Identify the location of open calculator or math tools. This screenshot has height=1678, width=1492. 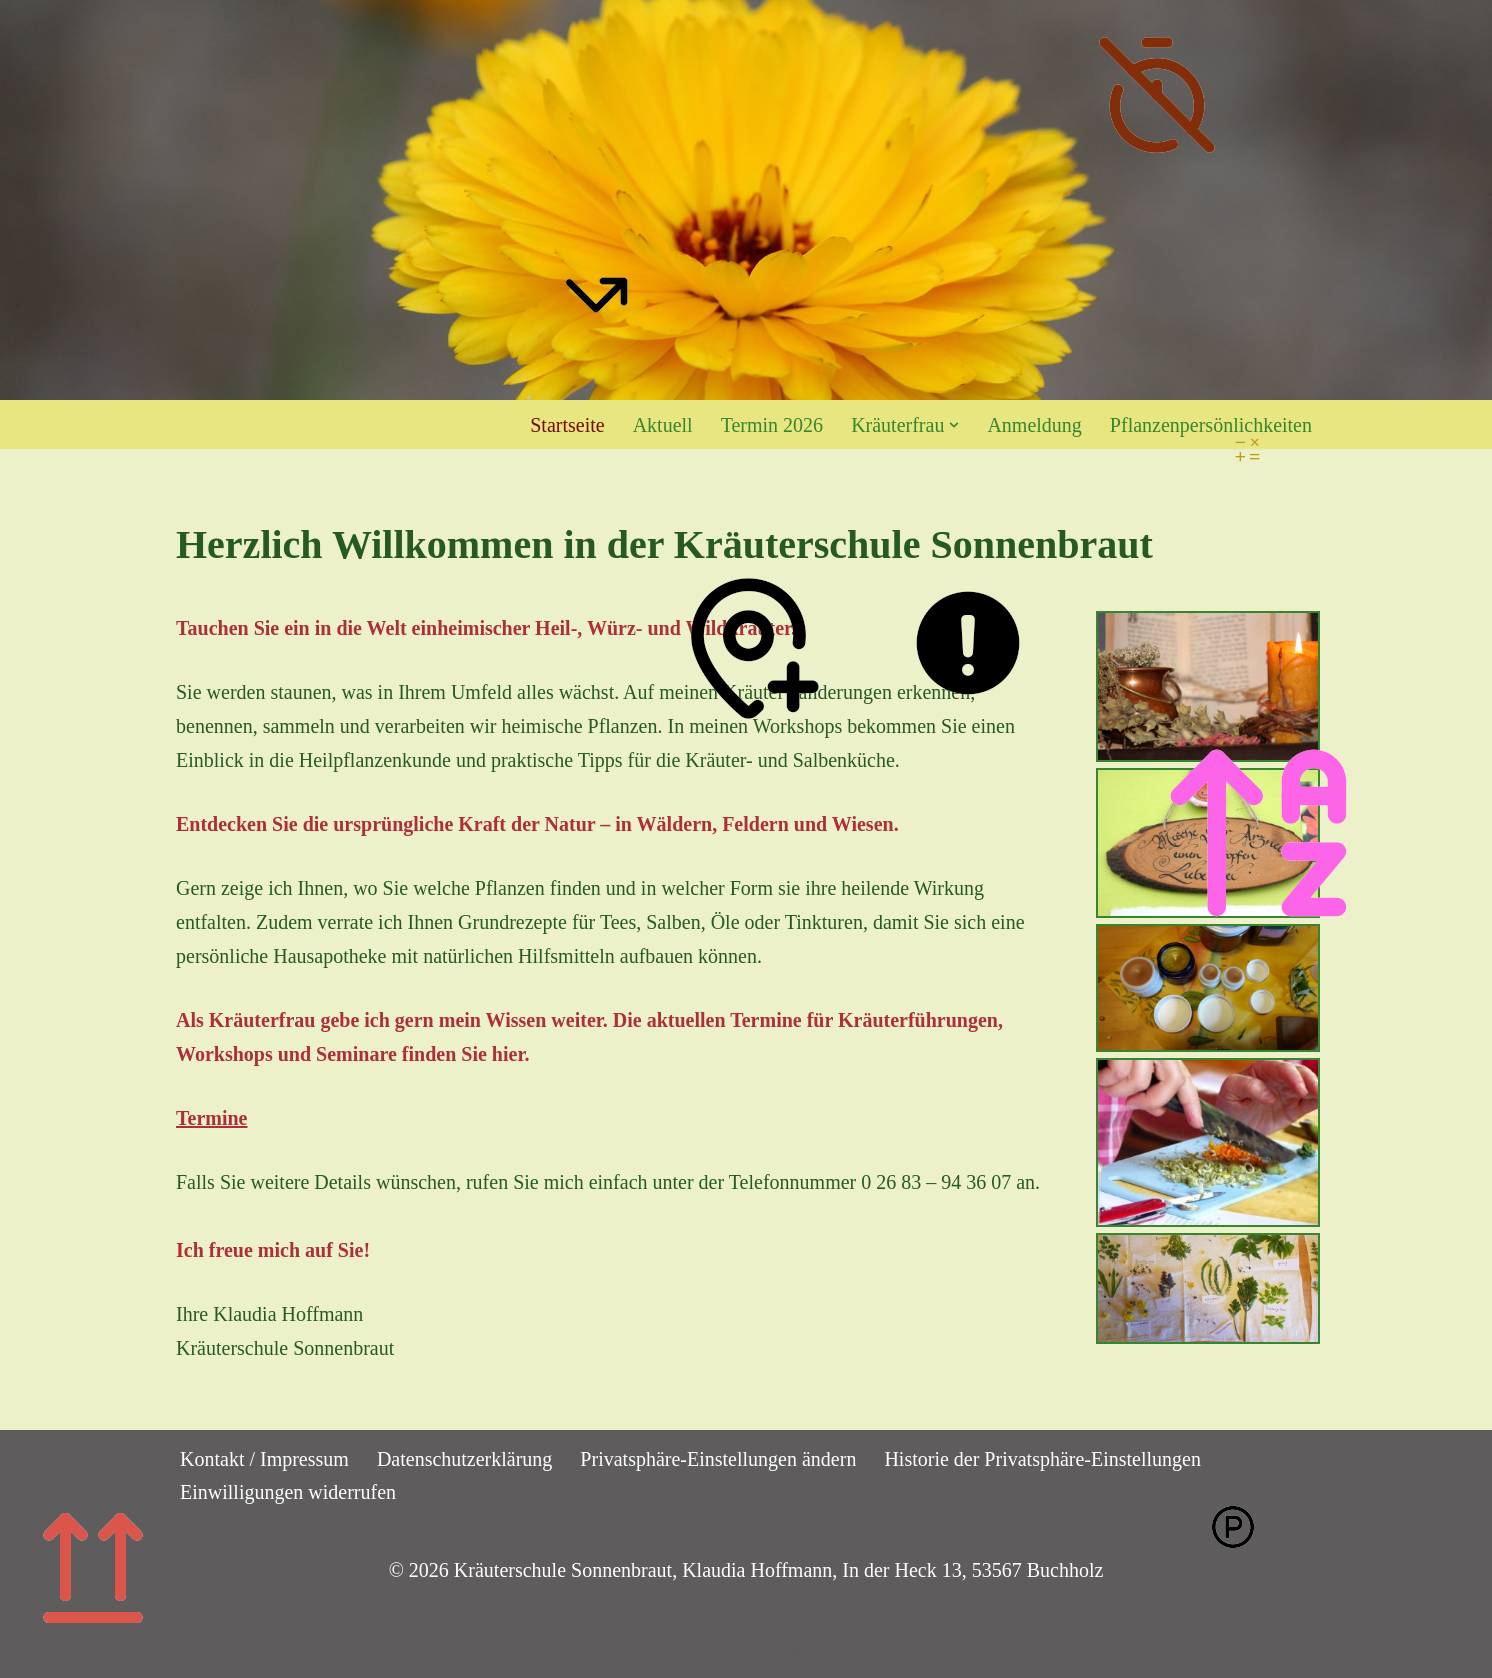
(1247, 449).